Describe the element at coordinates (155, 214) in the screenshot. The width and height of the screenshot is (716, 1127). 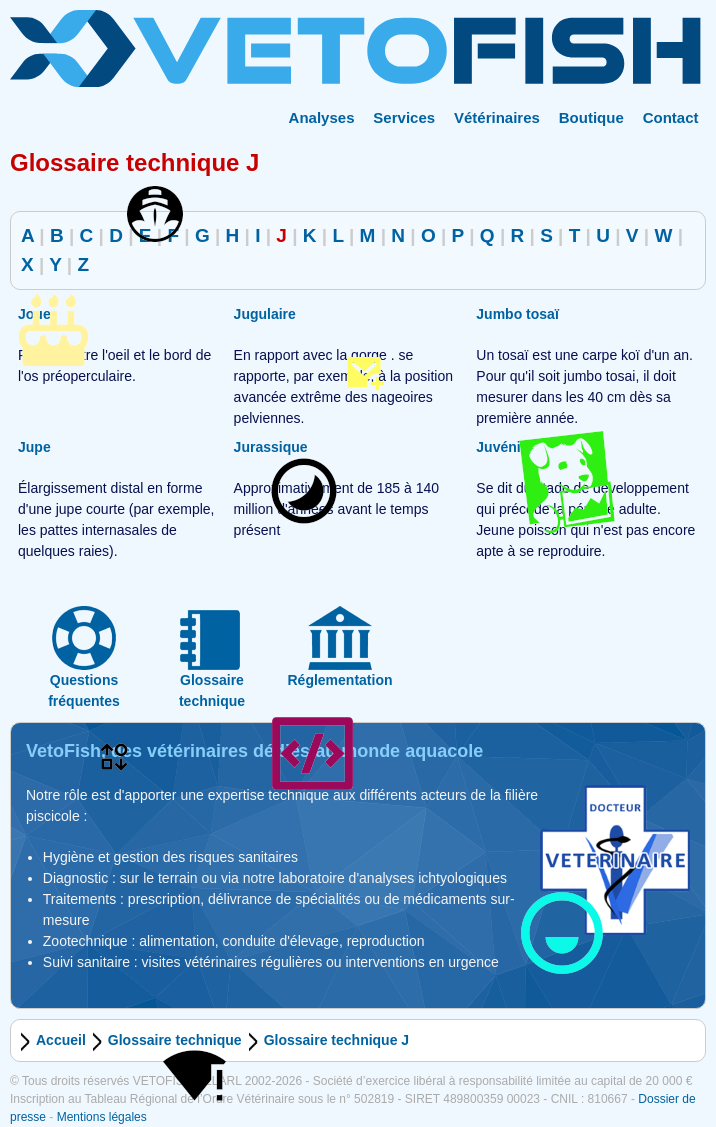
I see `codeship logo` at that location.